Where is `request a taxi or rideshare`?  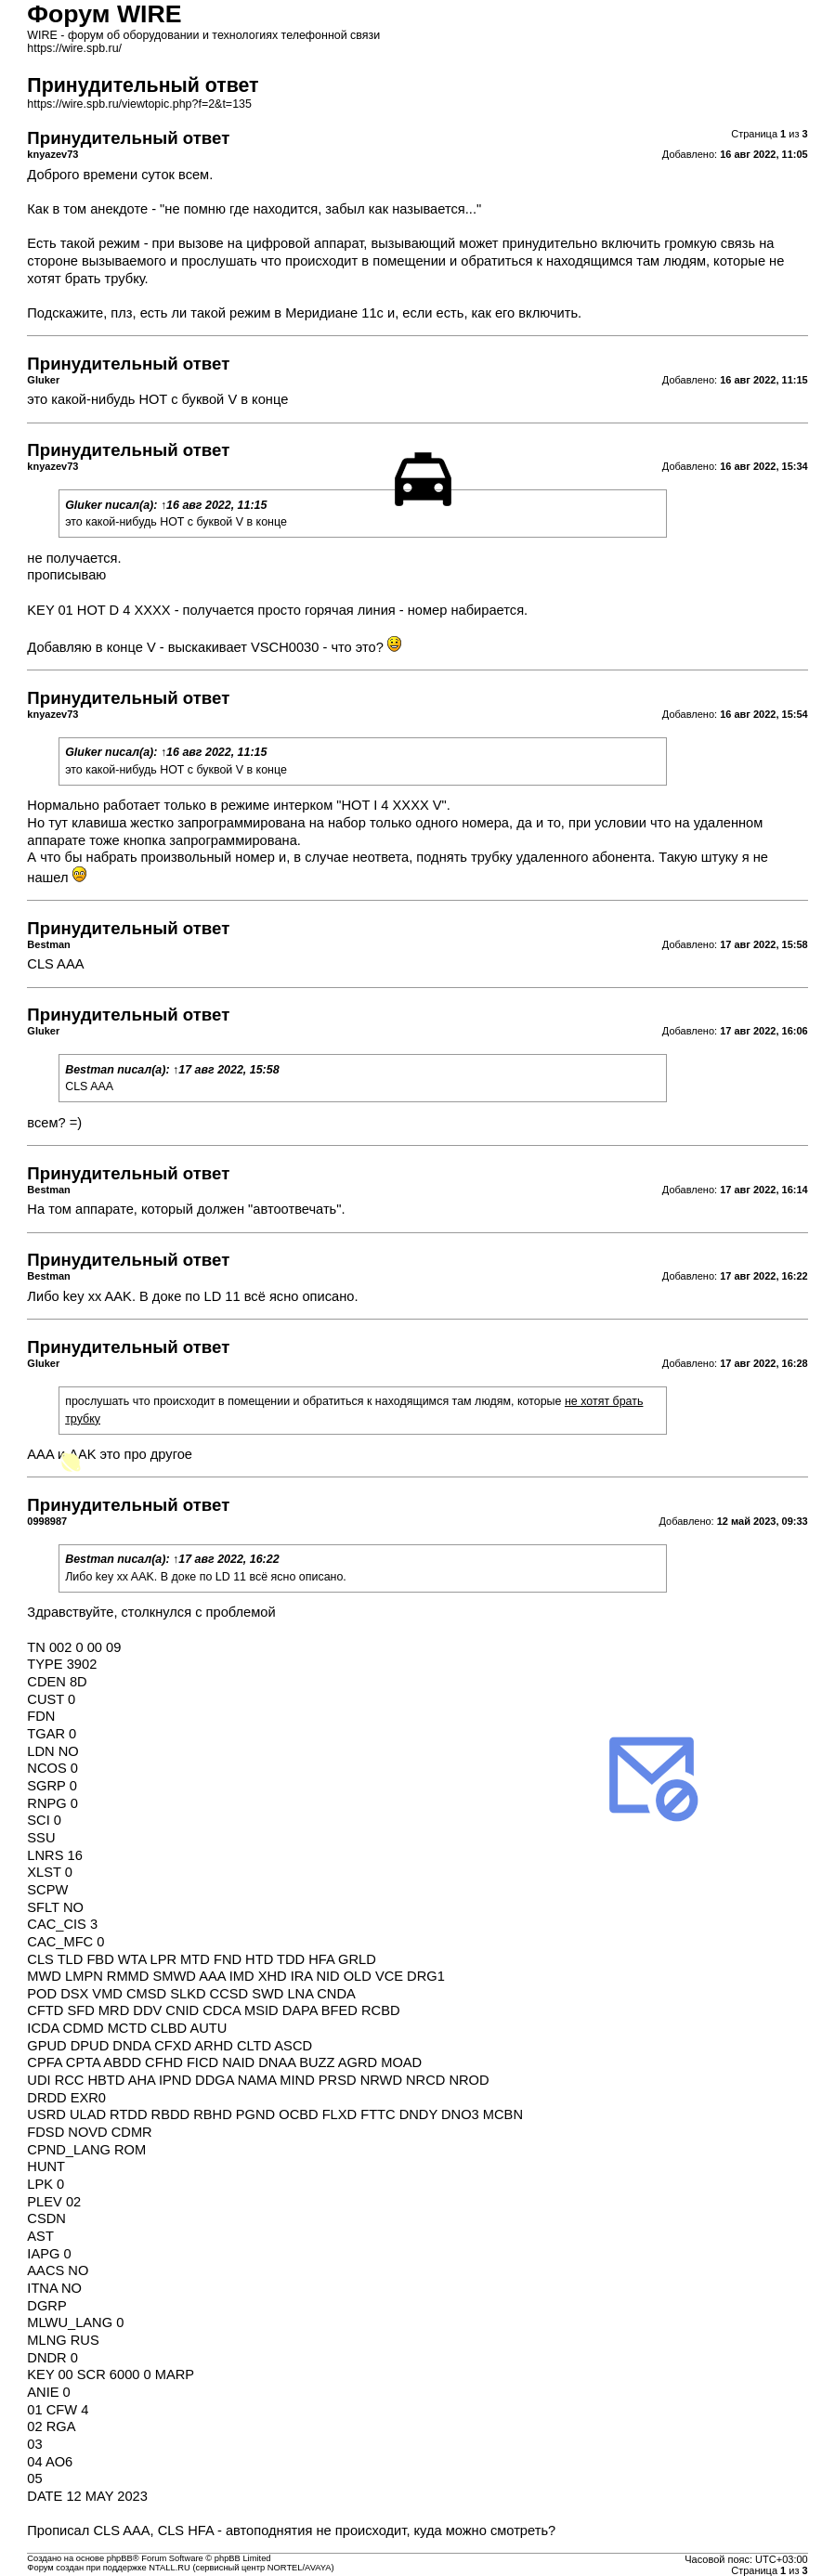
request a taxi or rideshare is located at coordinates (423, 477).